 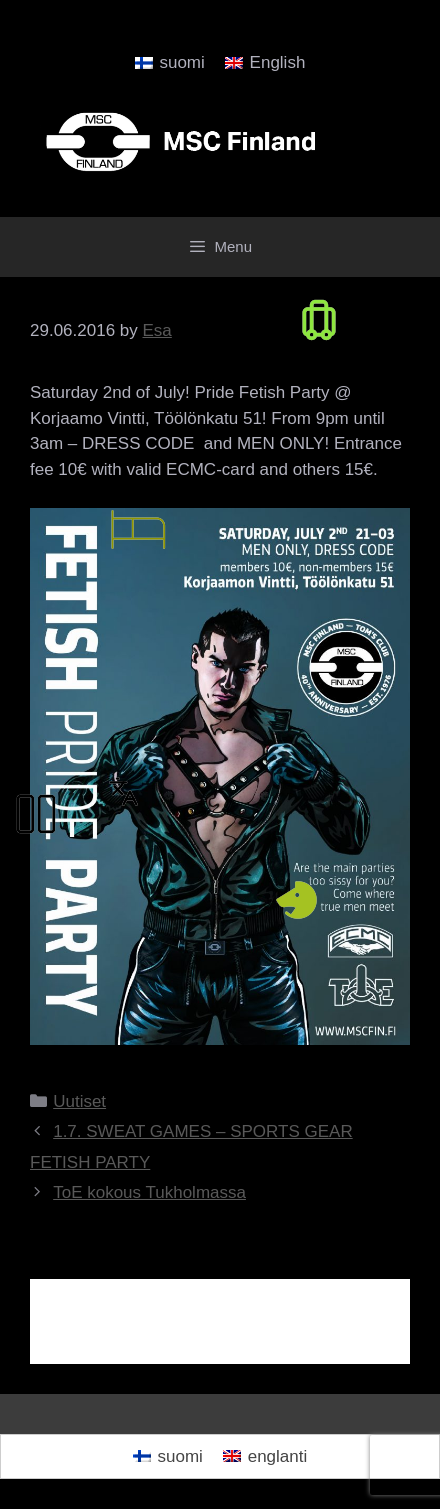 What do you see at coordinates (298, 900) in the screenshot?
I see `access equestrian or horse-related features` at bounding box center [298, 900].